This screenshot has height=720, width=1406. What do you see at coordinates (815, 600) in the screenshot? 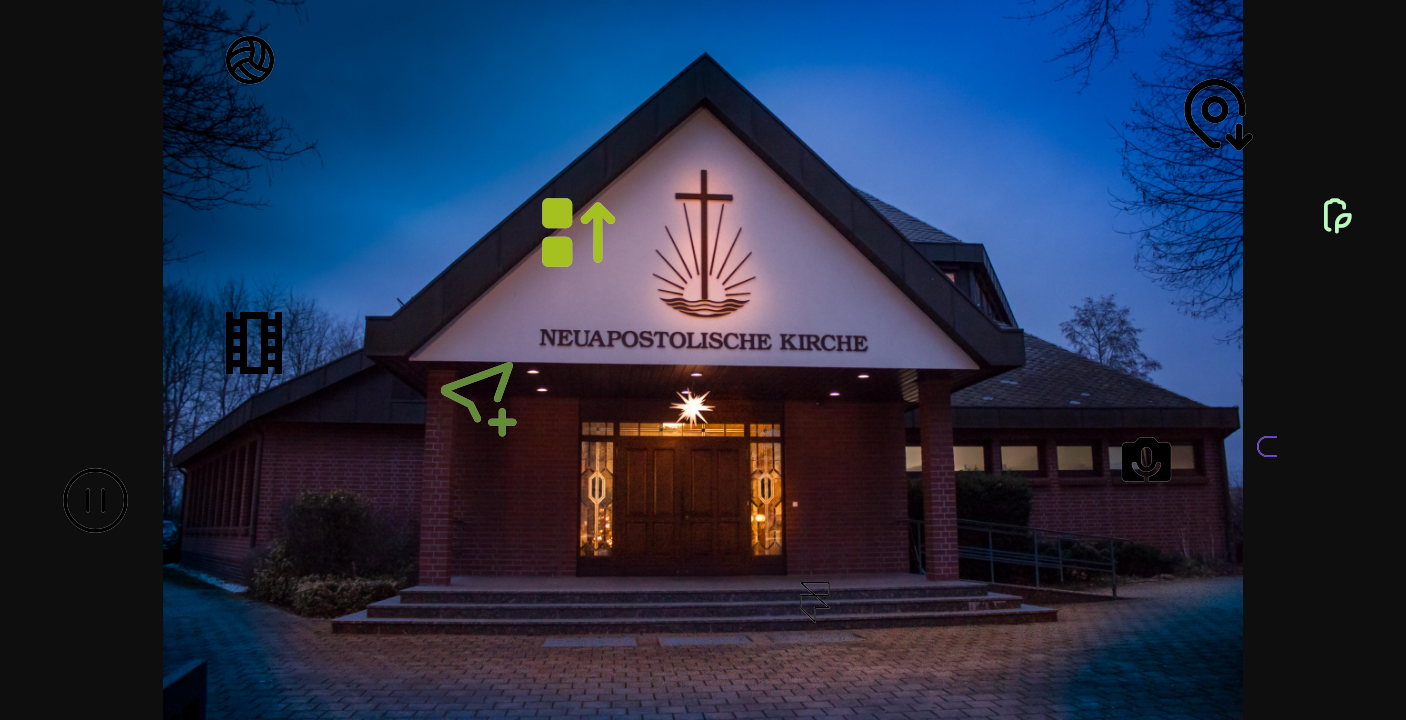
I see `open framer app` at bounding box center [815, 600].